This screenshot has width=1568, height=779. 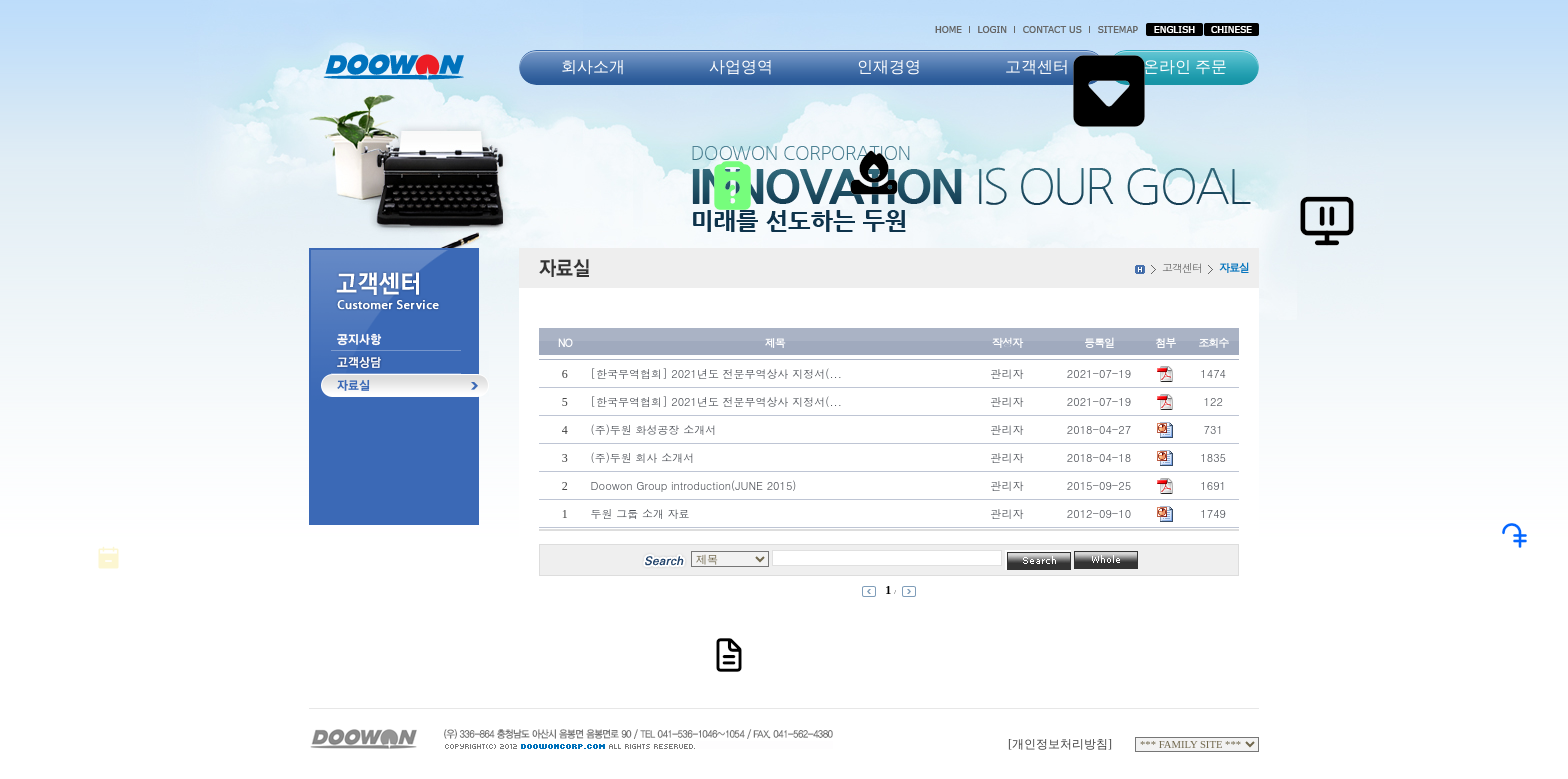 I want to click on view document or text file, so click(x=729, y=655).